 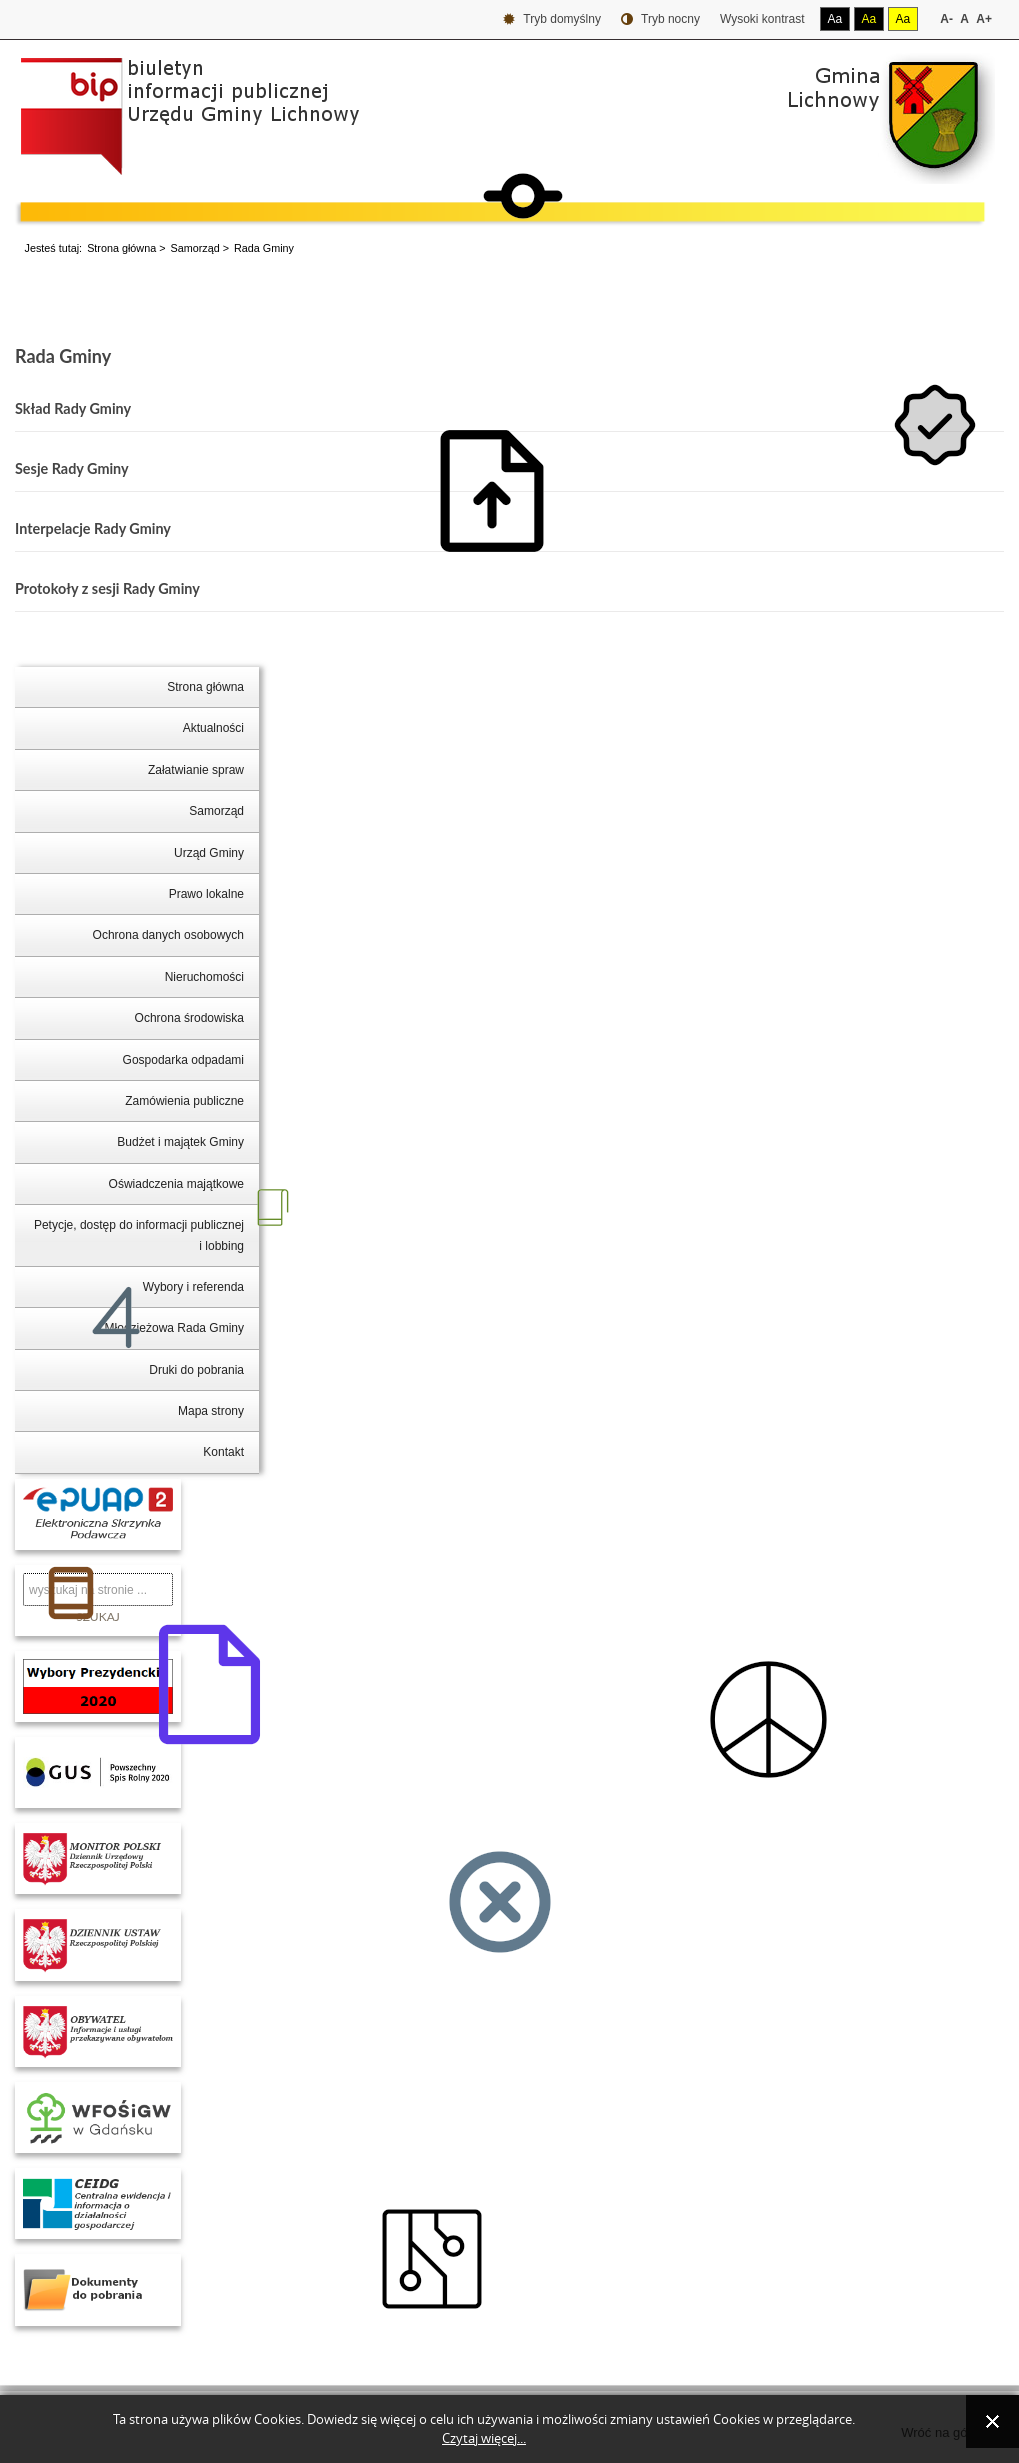 I want to click on indicates step four in a multi-step process, so click(x=117, y=1317).